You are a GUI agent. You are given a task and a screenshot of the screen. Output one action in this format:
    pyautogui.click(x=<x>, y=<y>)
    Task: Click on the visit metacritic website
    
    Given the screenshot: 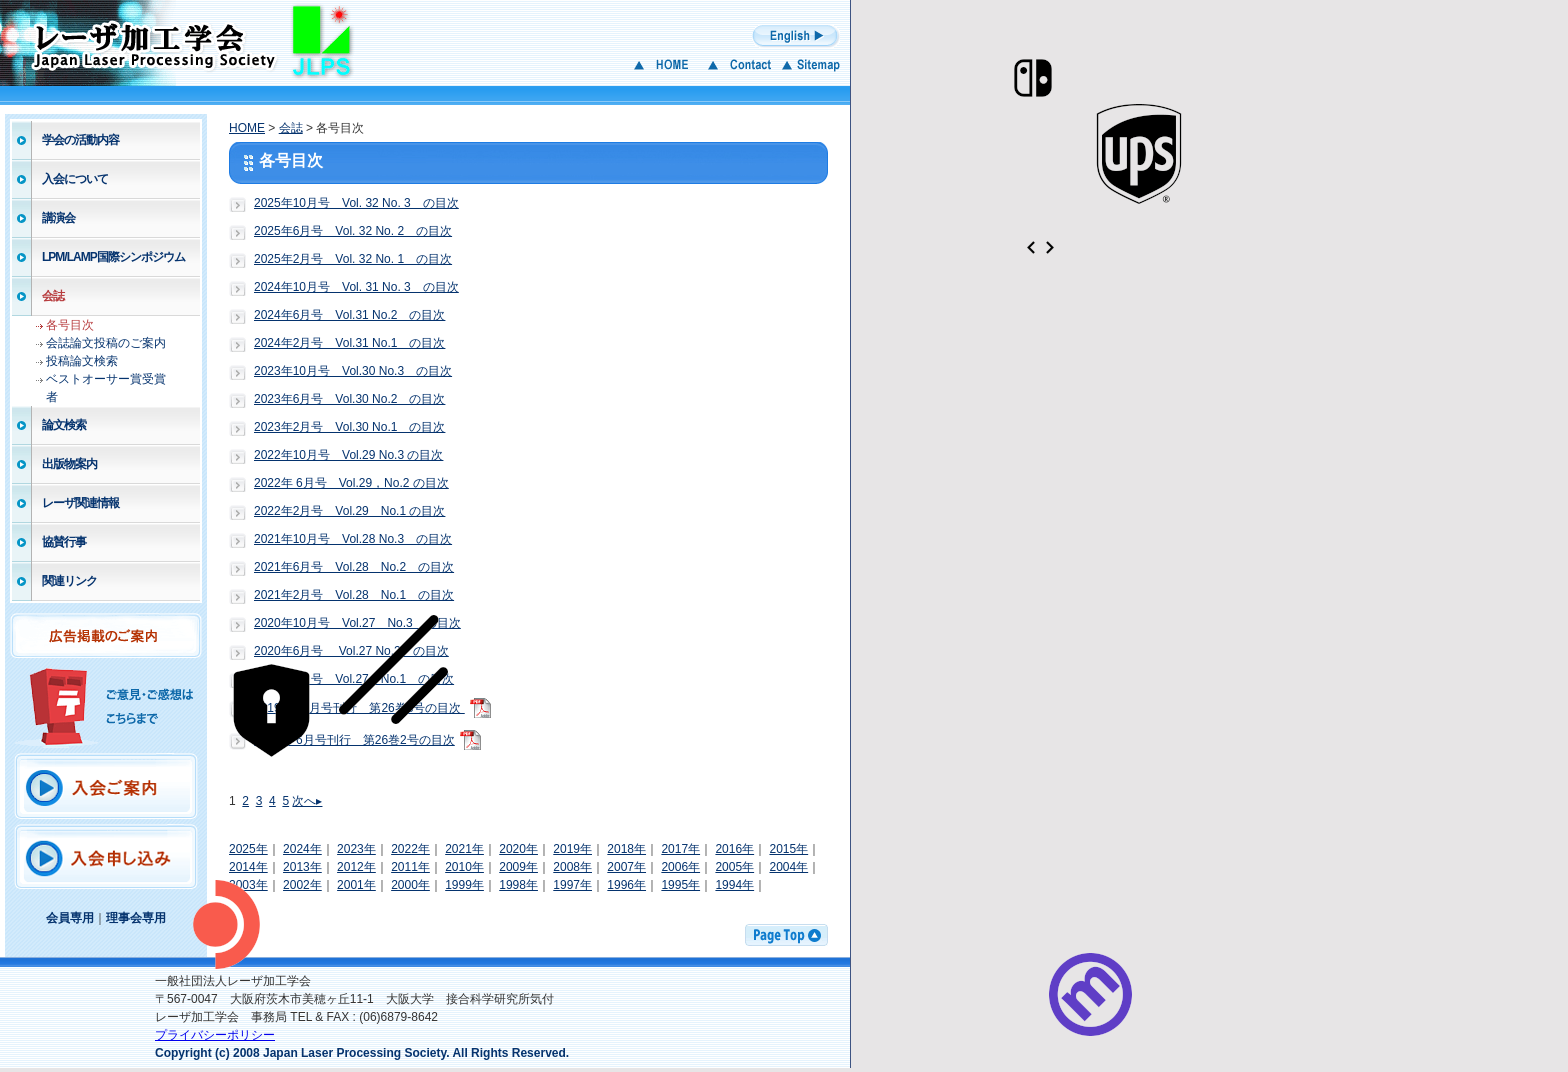 What is the action you would take?
    pyautogui.click(x=1090, y=994)
    